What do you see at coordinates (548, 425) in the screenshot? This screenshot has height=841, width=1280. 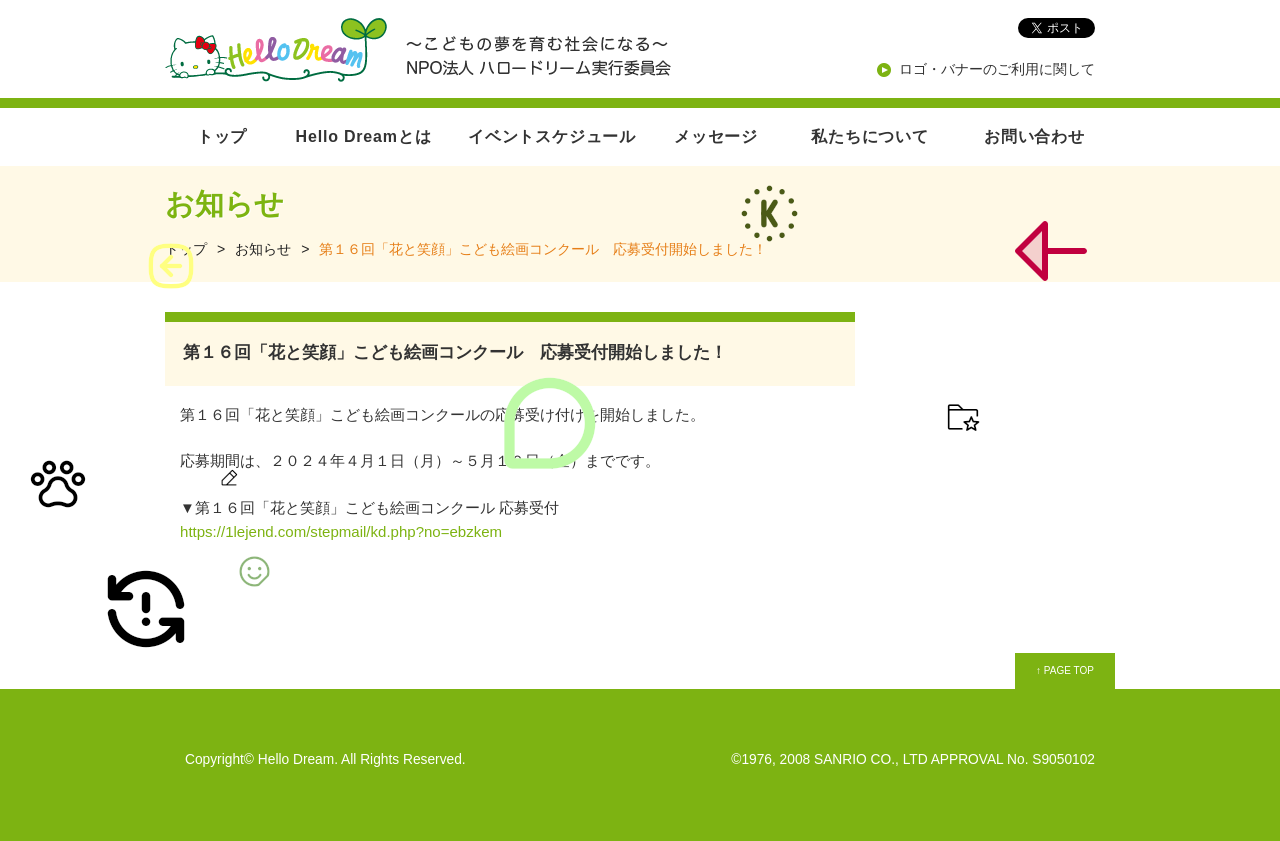 I see `open chat or messaging` at bounding box center [548, 425].